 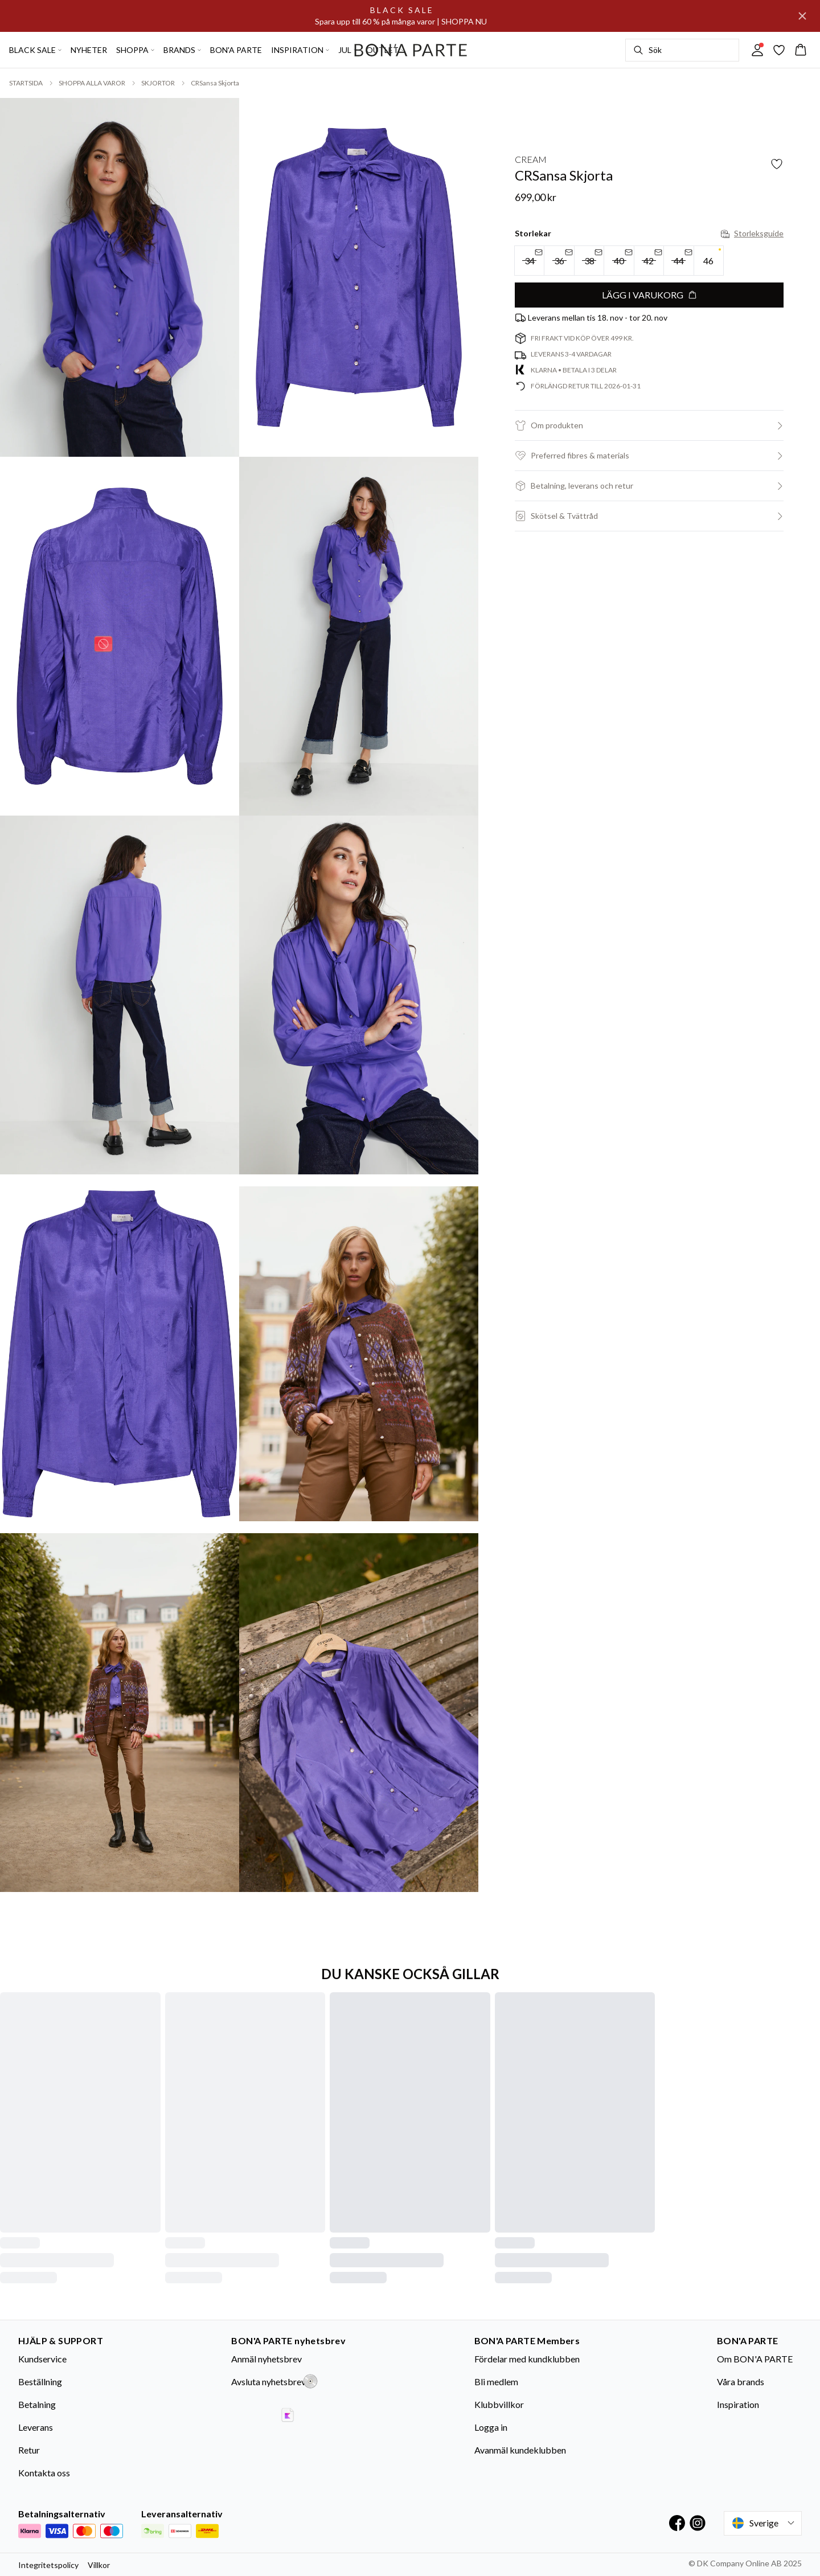 What do you see at coordinates (310, 2381) in the screenshot?
I see `access cd/dvd drive` at bounding box center [310, 2381].